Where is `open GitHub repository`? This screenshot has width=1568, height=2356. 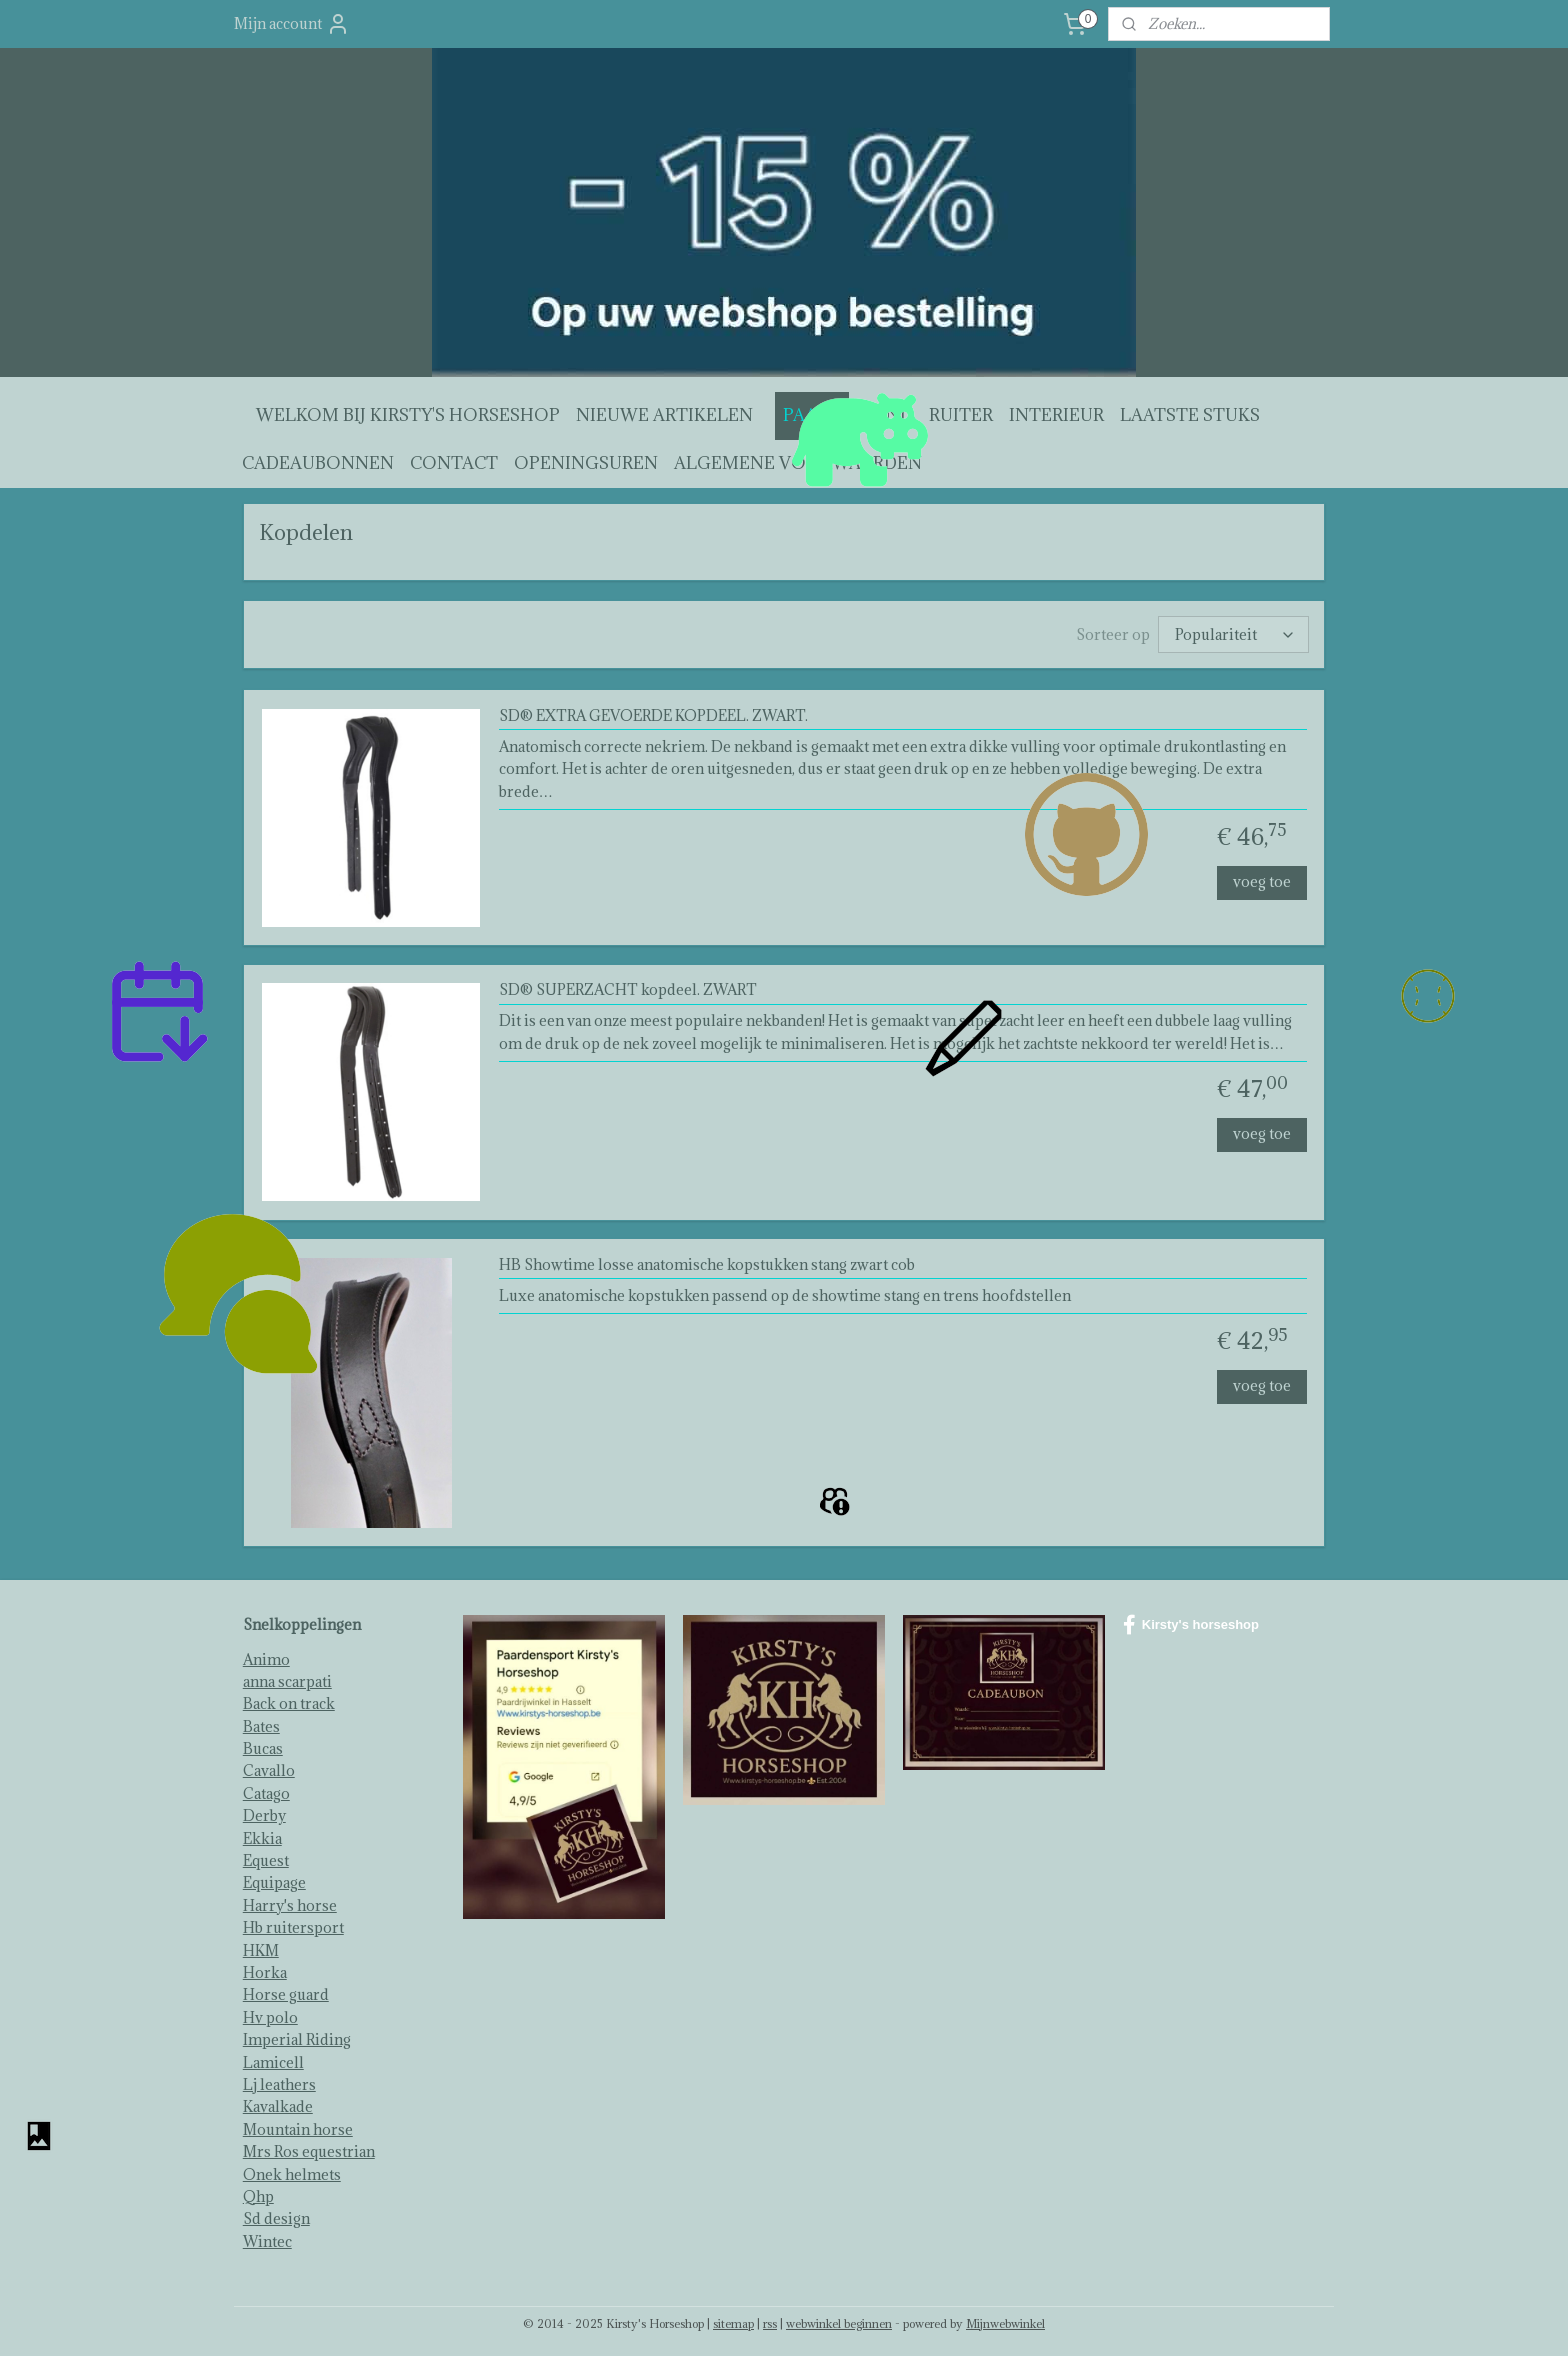
open GitHub repository is located at coordinates (1086, 834).